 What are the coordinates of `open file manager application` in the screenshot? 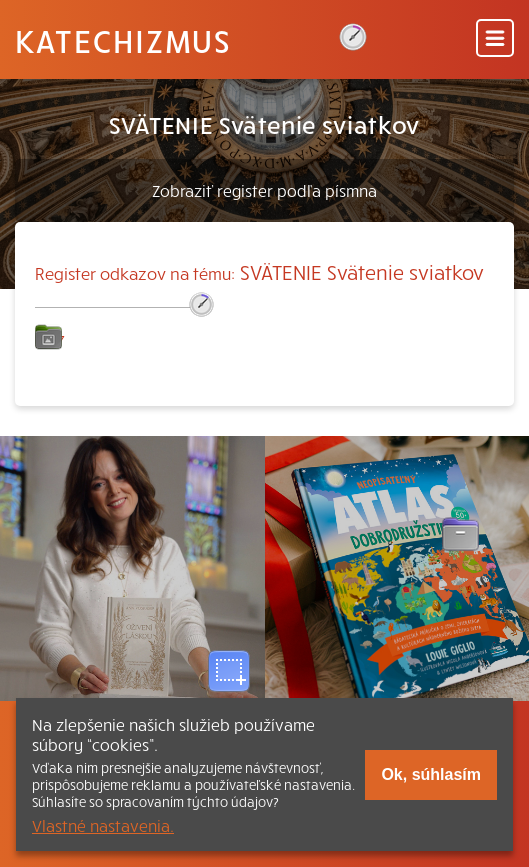 It's located at (460, 533).